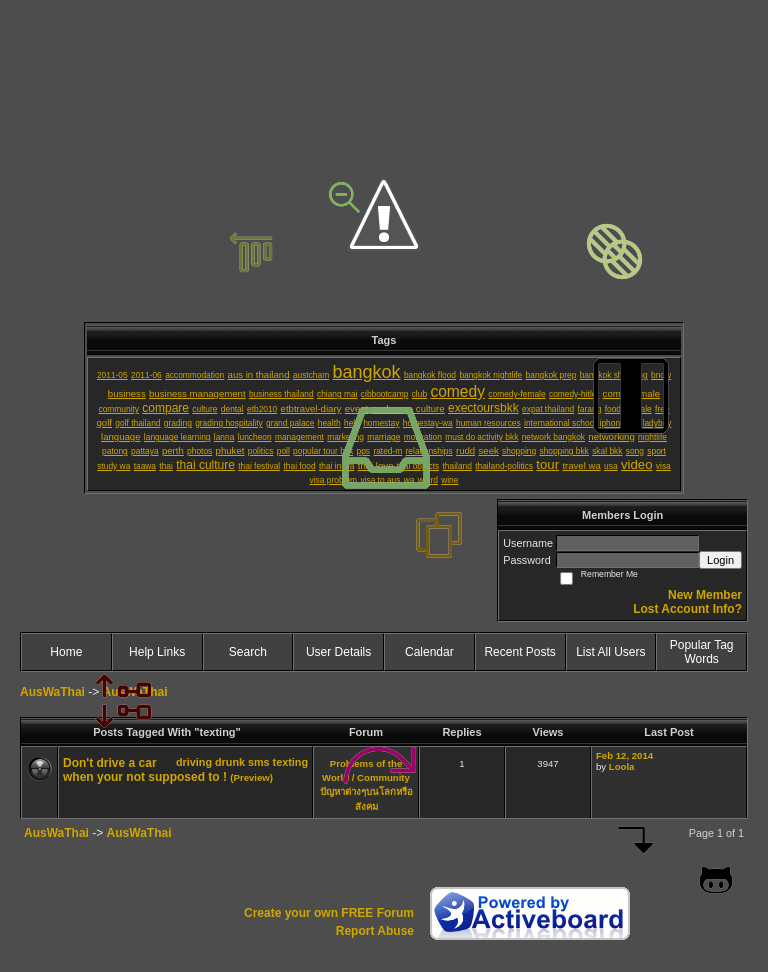 This screenshot has width=768, height=972. Describe the element at coordinates (716, 879) in the screenshot. I see `access GitHub integration or repository` at that location.